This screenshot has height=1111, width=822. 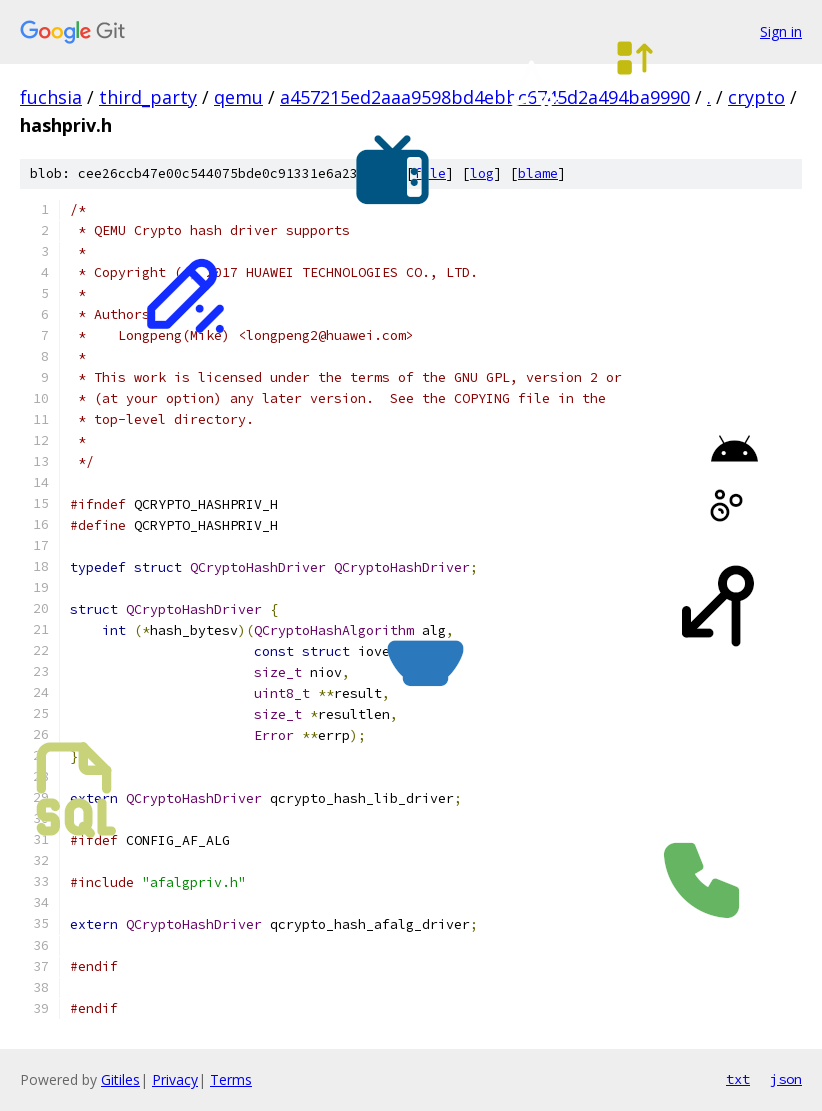 What do you see at coordinates (734, 448) in the screenshot?
I see `android operating system logo` at bounding box center [734, 448].